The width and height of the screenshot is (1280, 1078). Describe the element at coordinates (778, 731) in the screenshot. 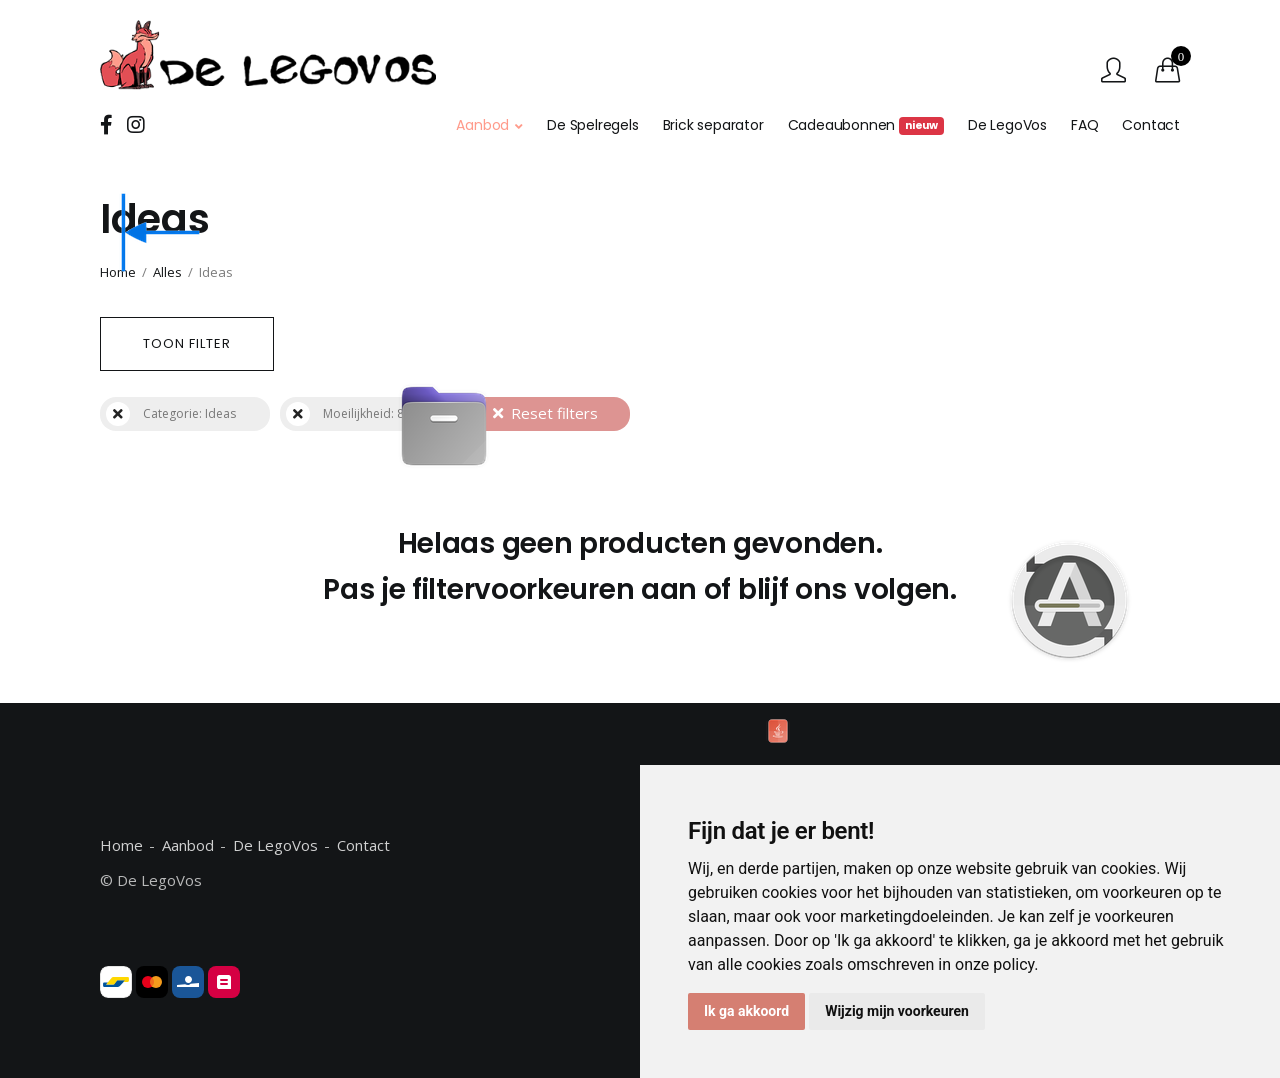

I see `a java source code file` at that location.